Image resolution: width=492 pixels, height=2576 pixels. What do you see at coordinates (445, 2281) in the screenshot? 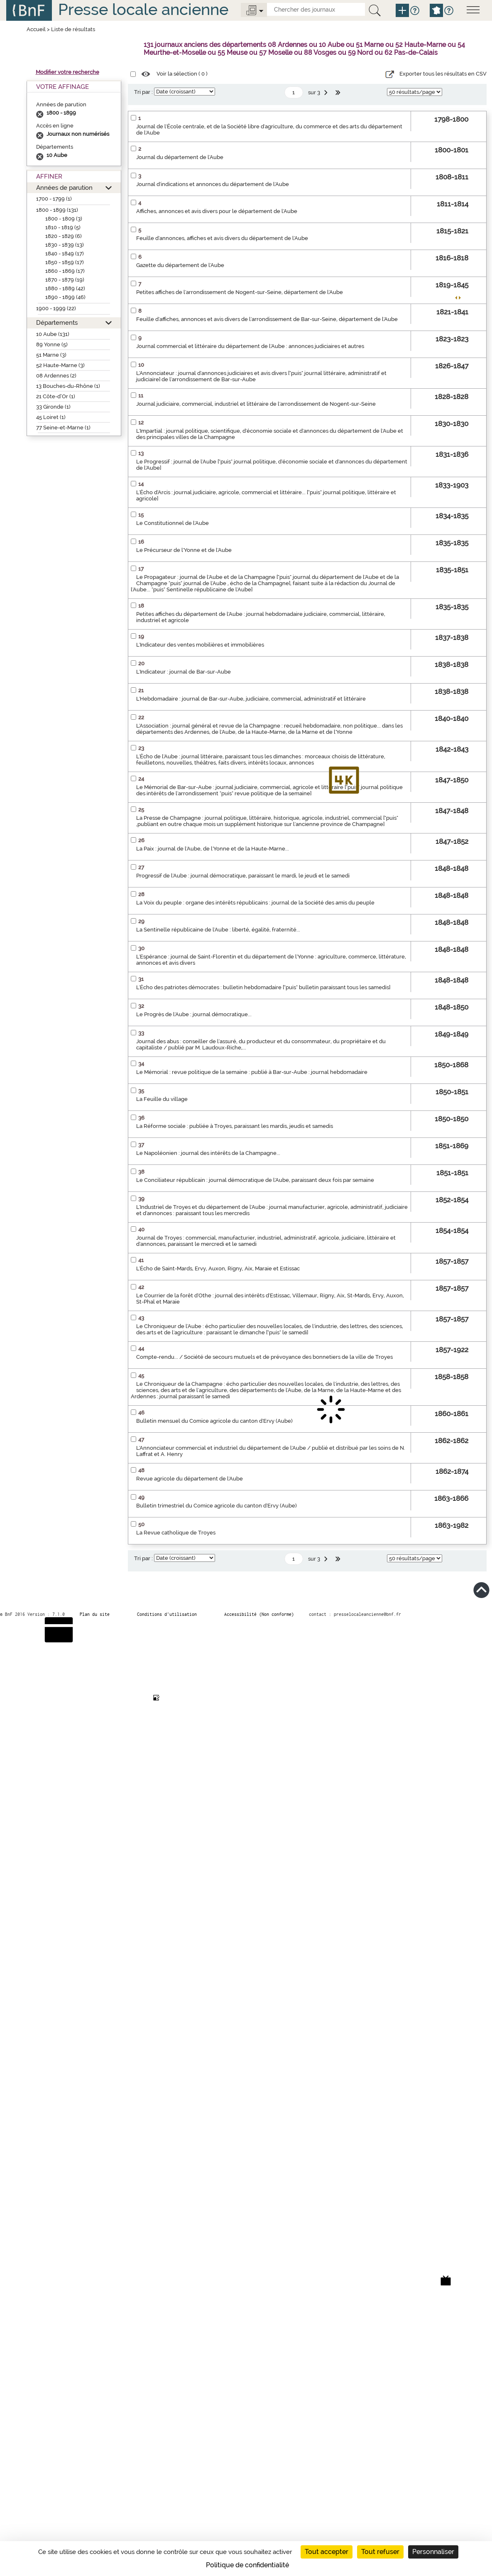
I see `open tv or video streaming app` at bounding box center [445, 2281].